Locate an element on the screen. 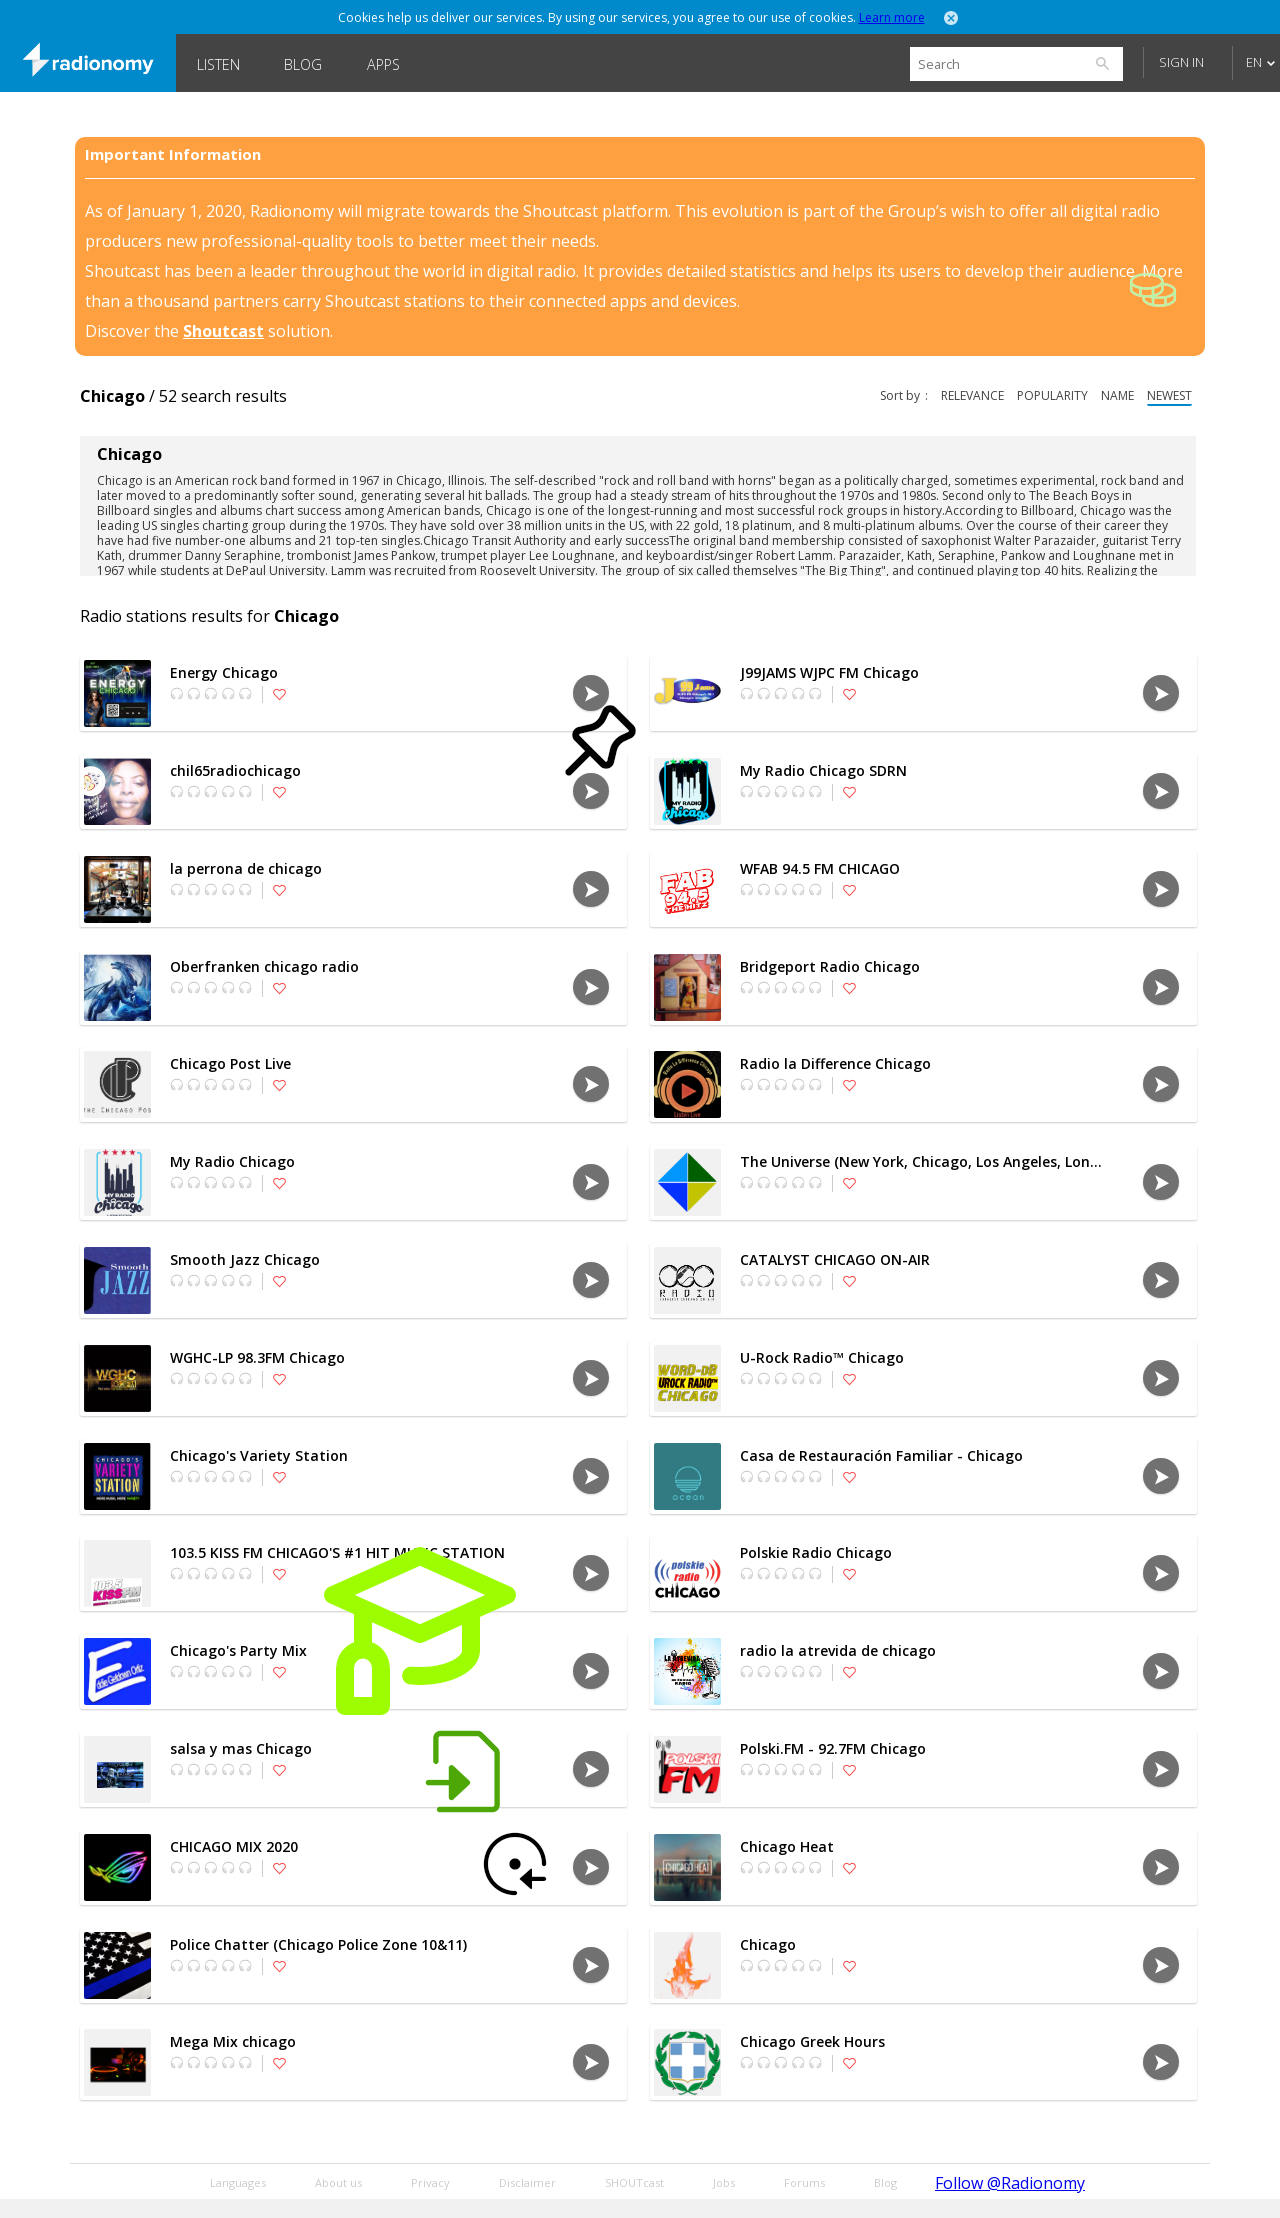  access learning or education resources is located at coordinates (420, 1631).